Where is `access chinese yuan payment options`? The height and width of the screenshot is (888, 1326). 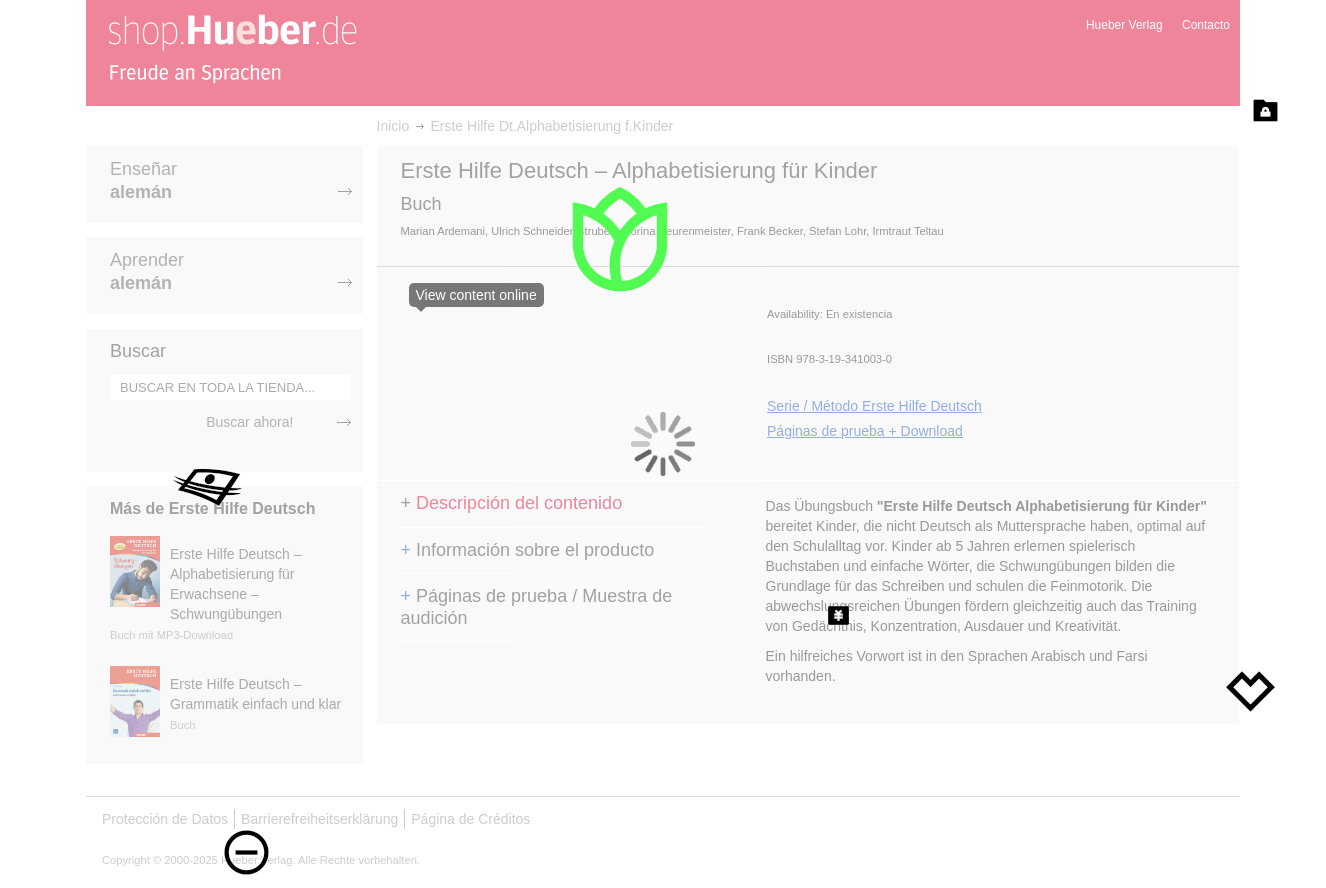 access chinese yuan payment options is located at coordinates (838, 615).